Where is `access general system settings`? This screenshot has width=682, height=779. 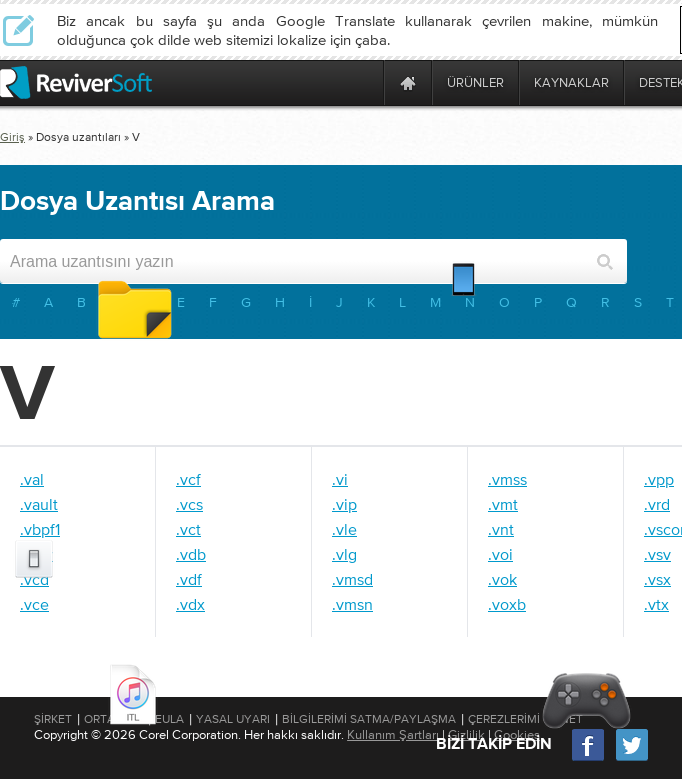 access general system settings is located at coordinates (34, 559).